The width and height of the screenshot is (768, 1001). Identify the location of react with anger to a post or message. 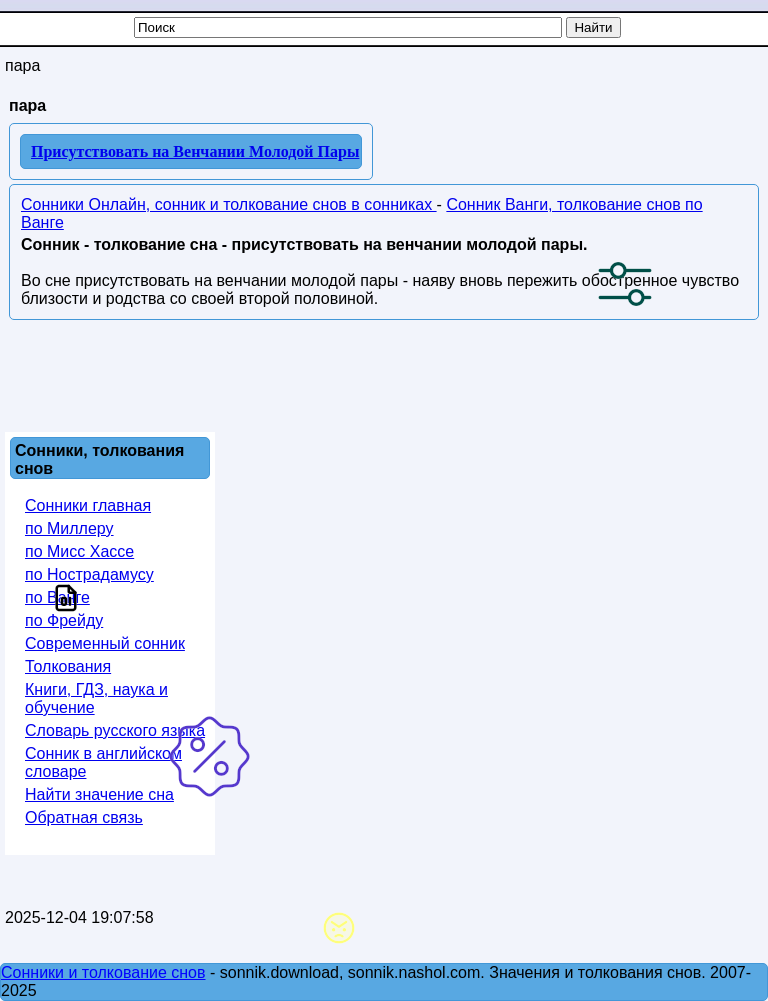
(339, 928).